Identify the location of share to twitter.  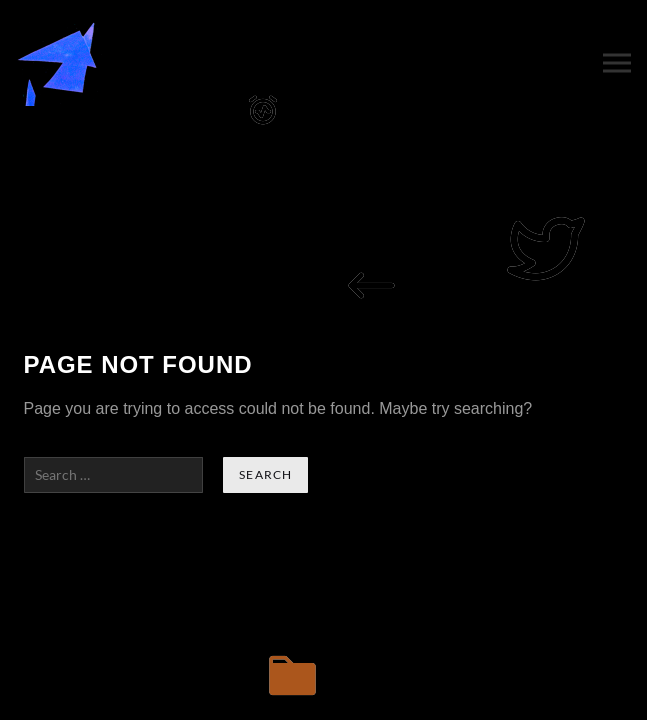
(546, 249).